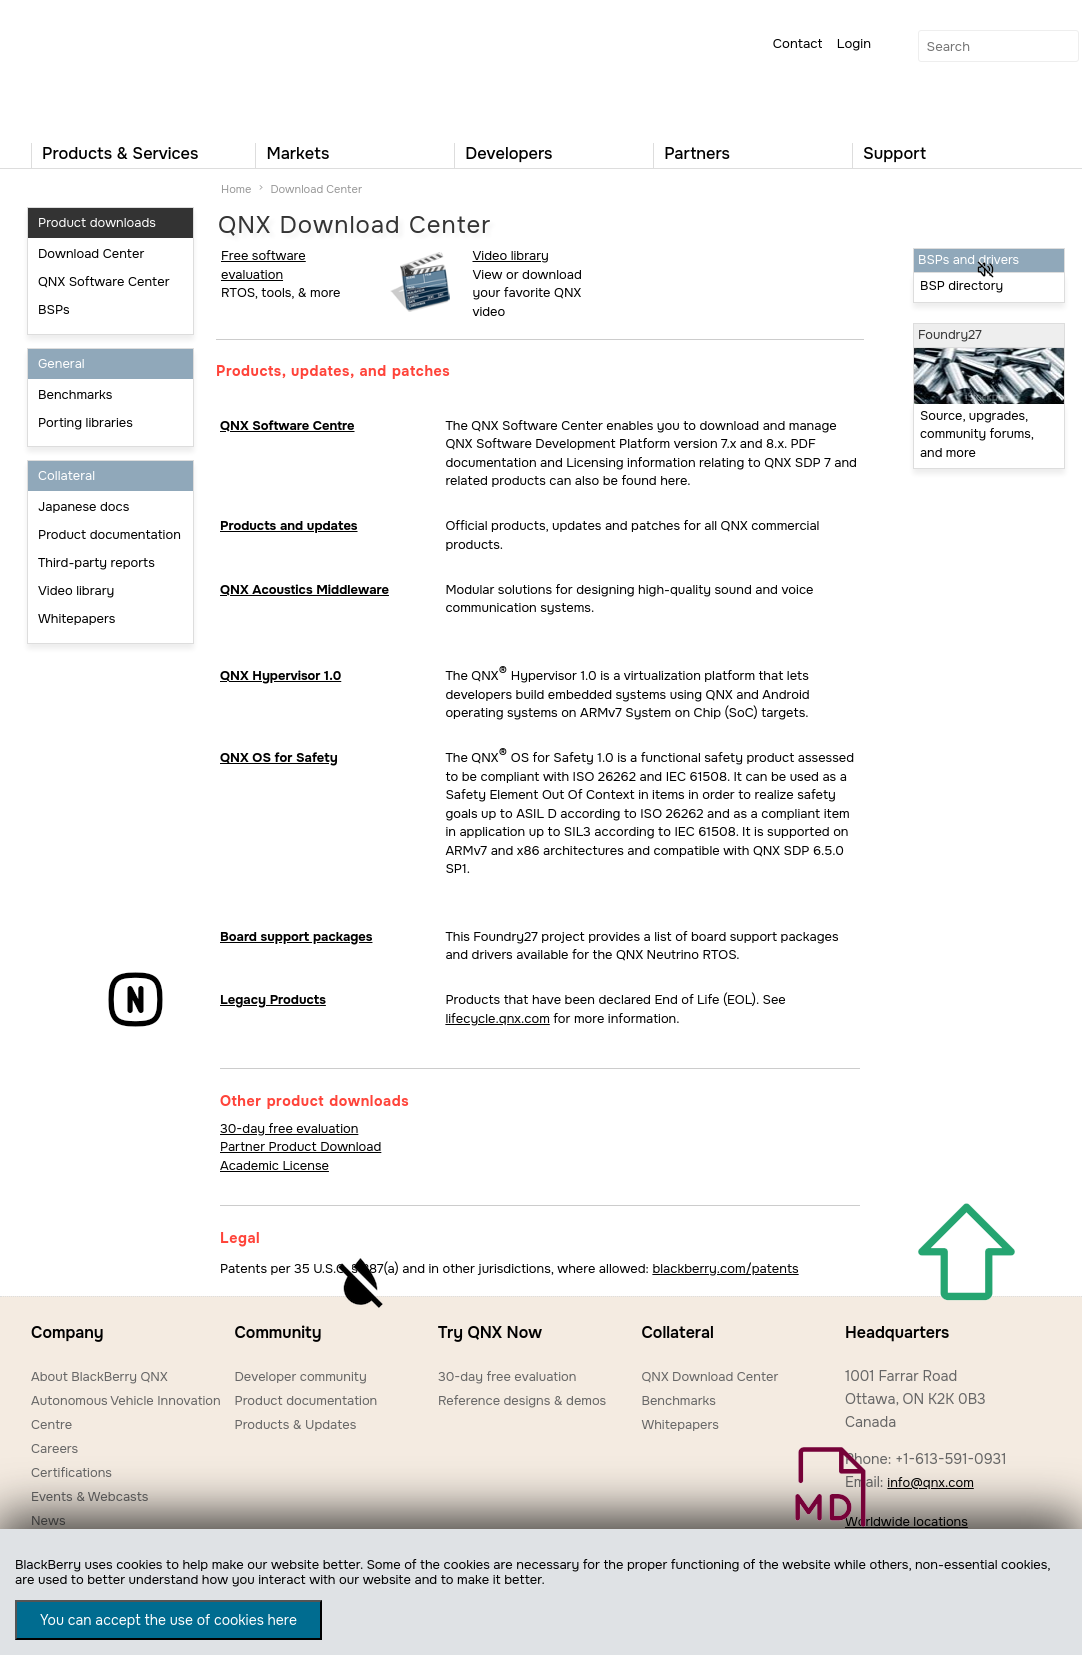 Image resolution: width=1082 pixels, height=1655 pixels. I want to click on mute audio, so click(985, 269).